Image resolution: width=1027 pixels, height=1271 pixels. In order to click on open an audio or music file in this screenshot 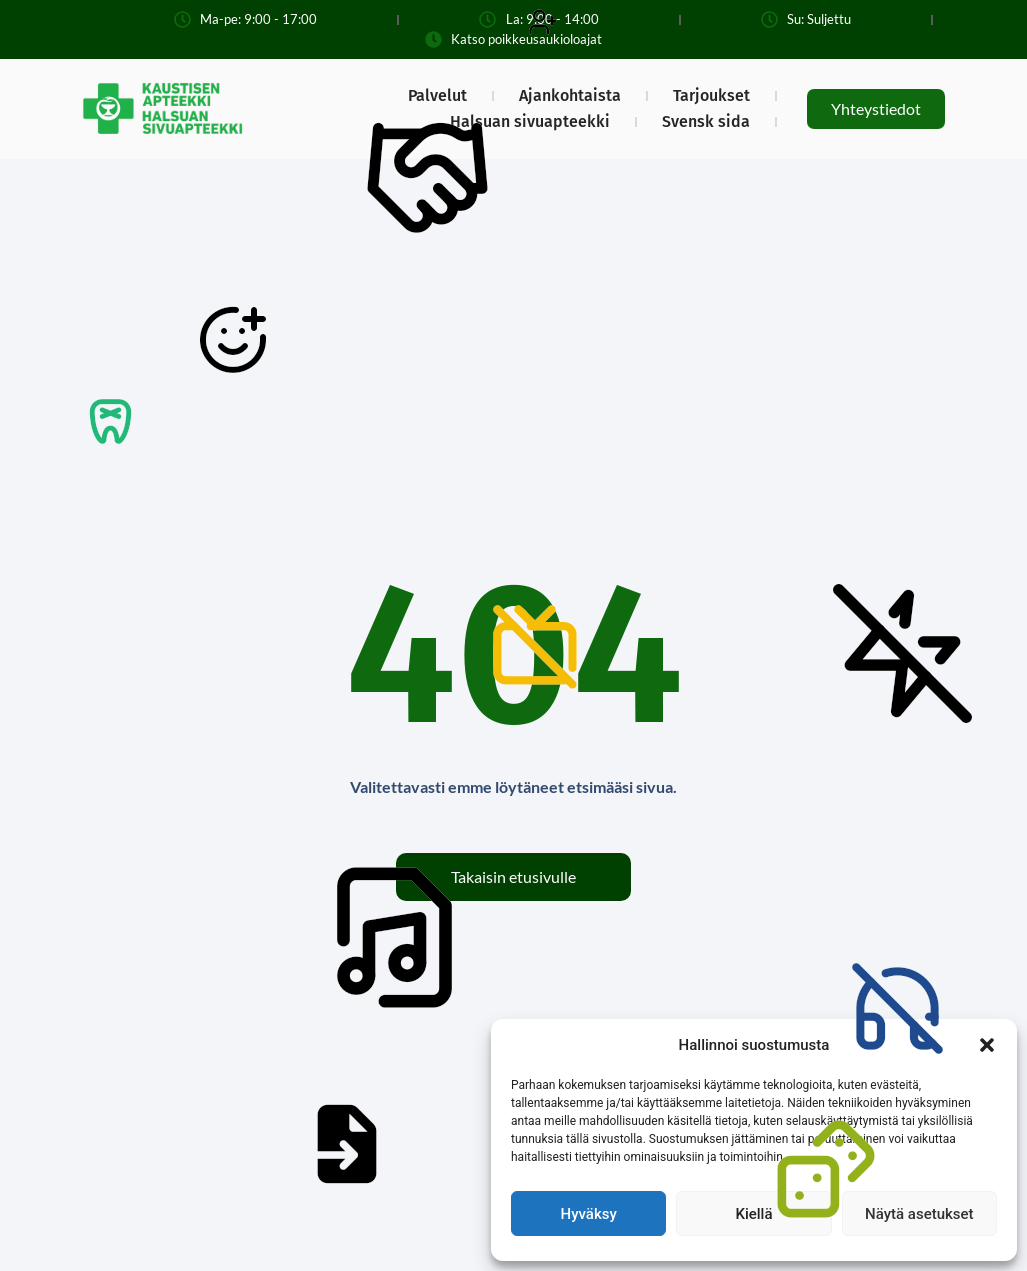, I will do `click(394, 937)`.